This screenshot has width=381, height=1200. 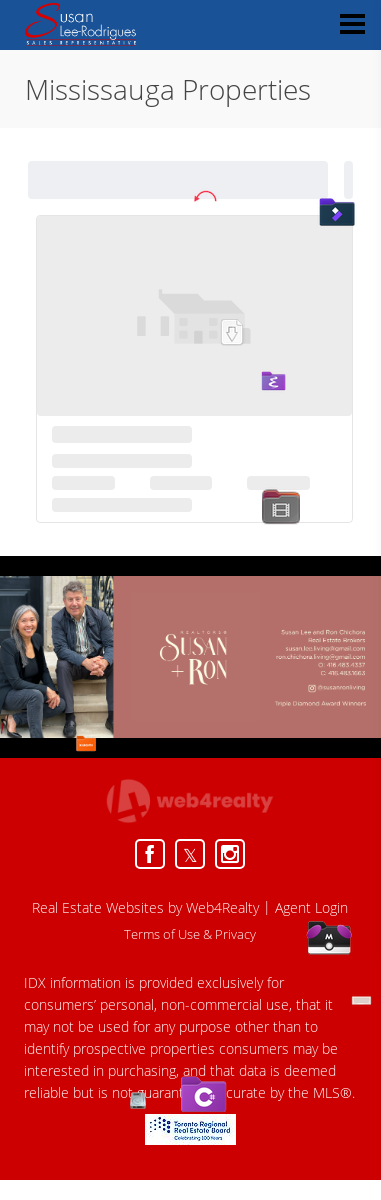 I want to click on install a file or package, so click(x=232, y=332).